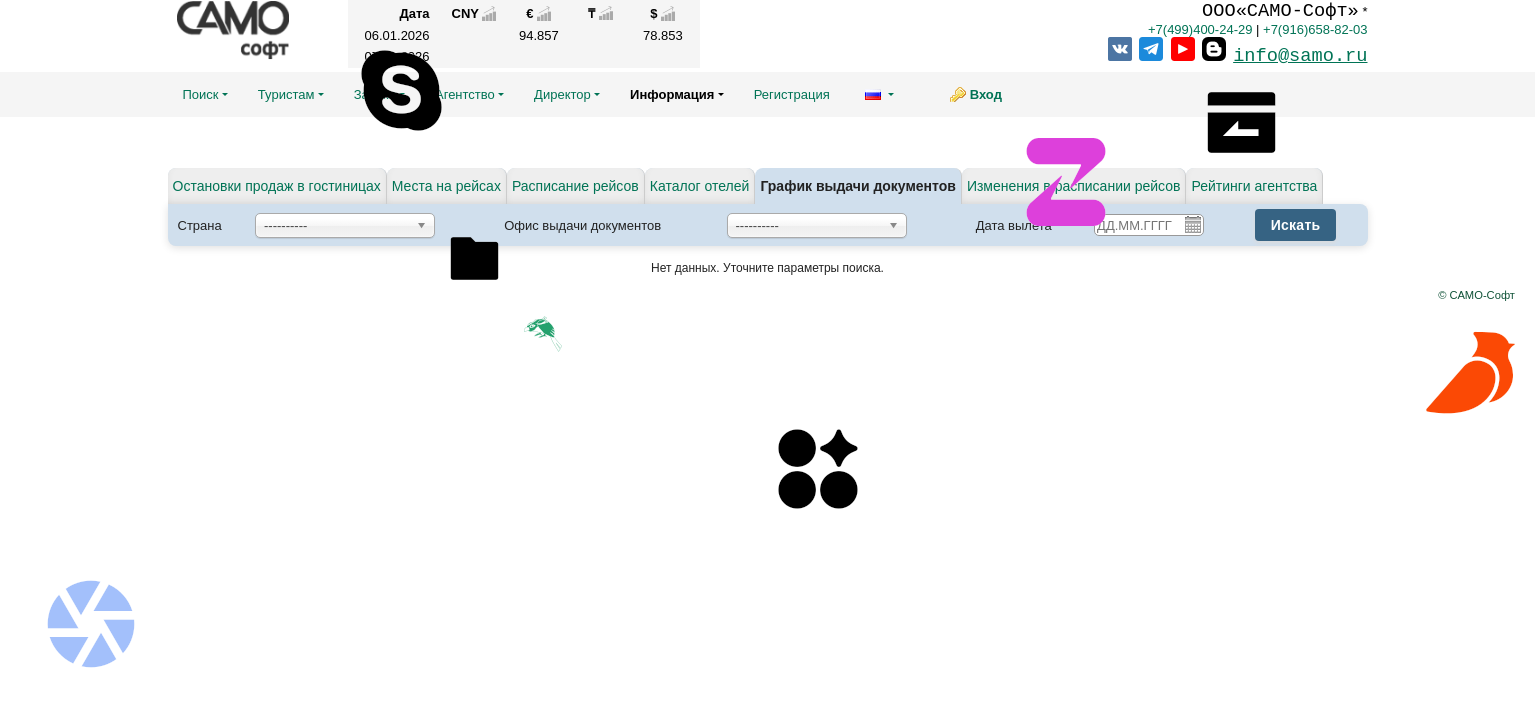  What do you see at coordinates (1066, 182) in the screenshot?
I see `open zulip messaging app` at bounding box center [1066, 182].